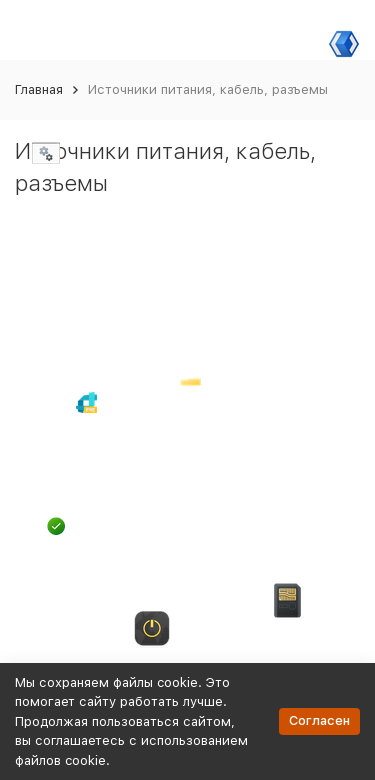  I want to click on indicates a successfully completed action, so click(46, 516).